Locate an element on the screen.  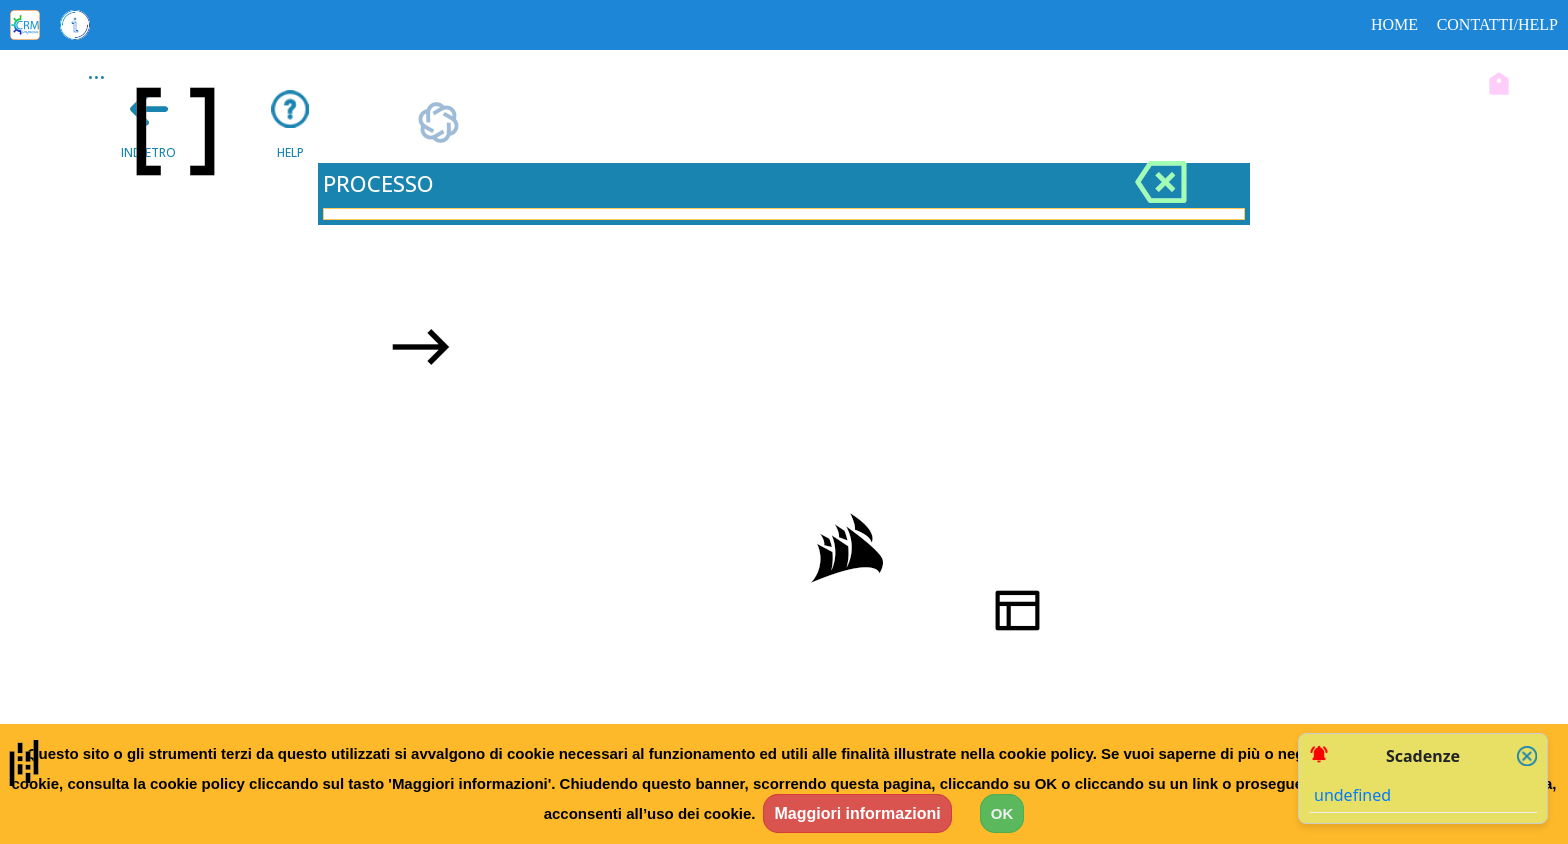
delete or backspace text input is located at coordinates (1163, 182).